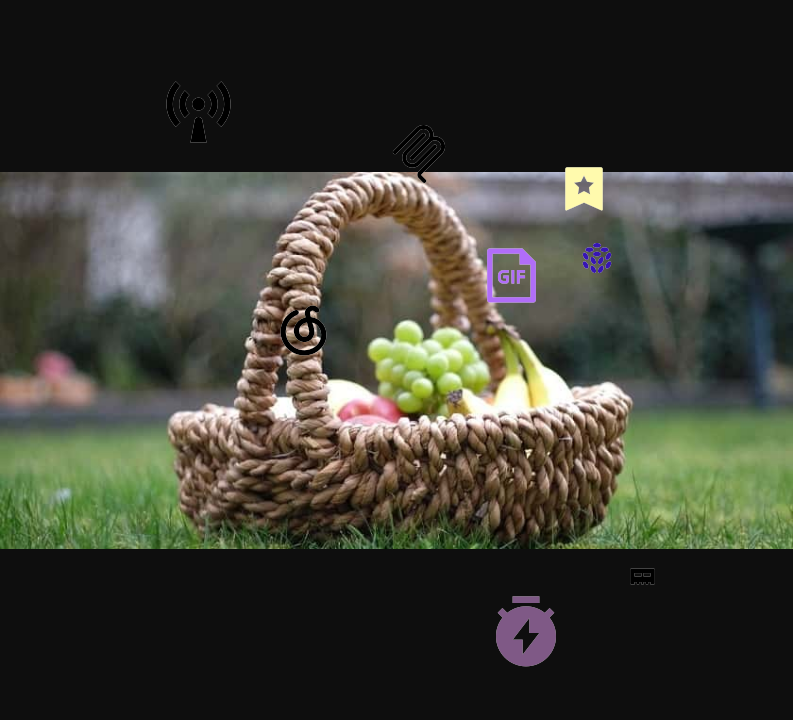 This screenshot has width=793, height=720. Describe the element at coordinates (198, 110) in the screenshot. I see `start a live broadcast or stream` at that location.